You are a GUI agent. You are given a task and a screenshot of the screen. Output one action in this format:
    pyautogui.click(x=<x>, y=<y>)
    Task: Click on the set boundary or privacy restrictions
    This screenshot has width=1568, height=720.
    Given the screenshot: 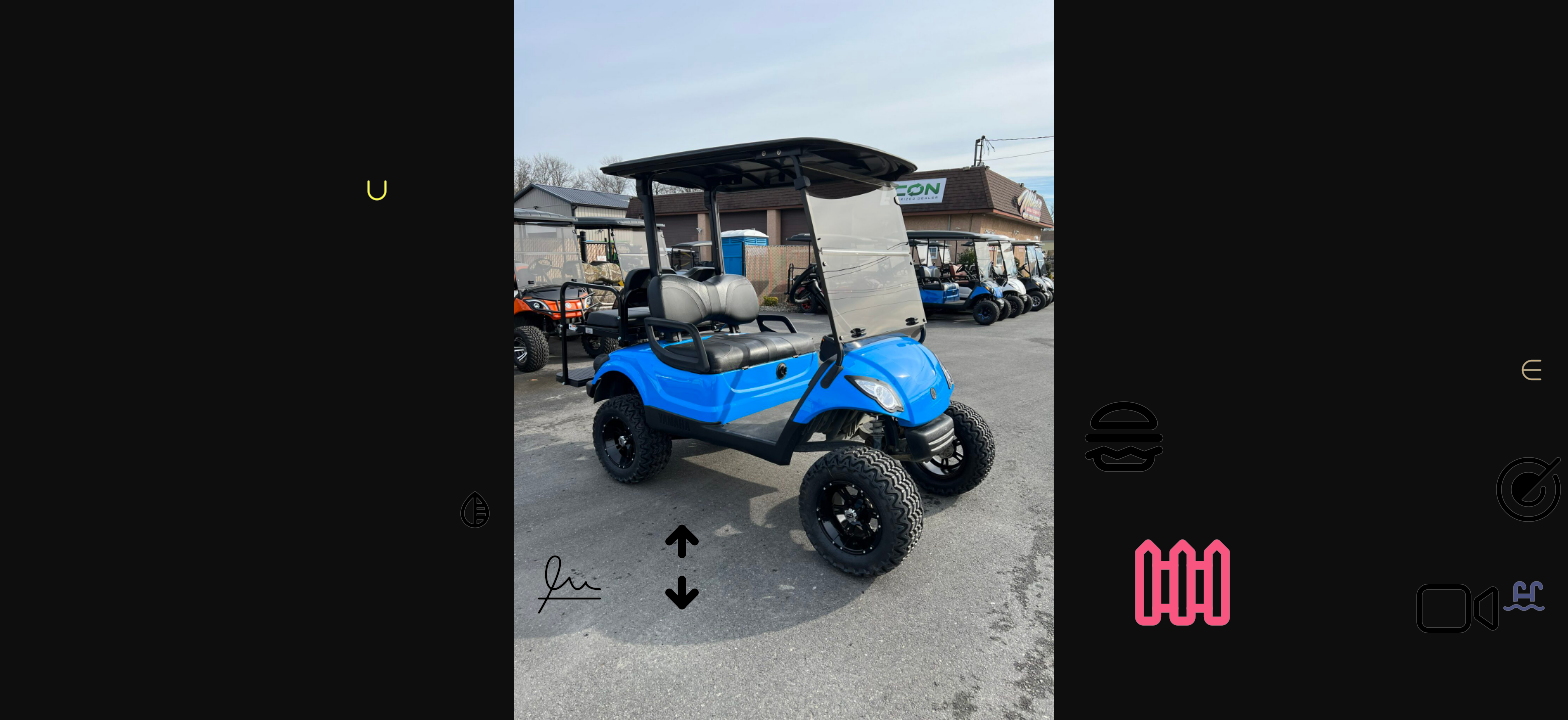 What is the action you would take?
    pyautogui.click(x=1182, y=582)
    